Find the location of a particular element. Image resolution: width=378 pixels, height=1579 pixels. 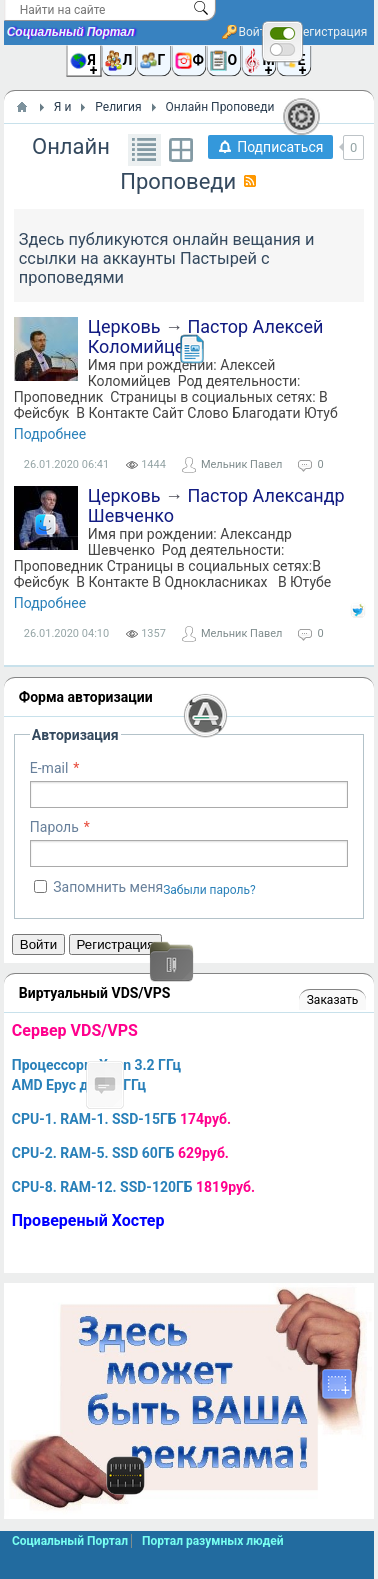

open system settings is located at coordinates (301, 116).